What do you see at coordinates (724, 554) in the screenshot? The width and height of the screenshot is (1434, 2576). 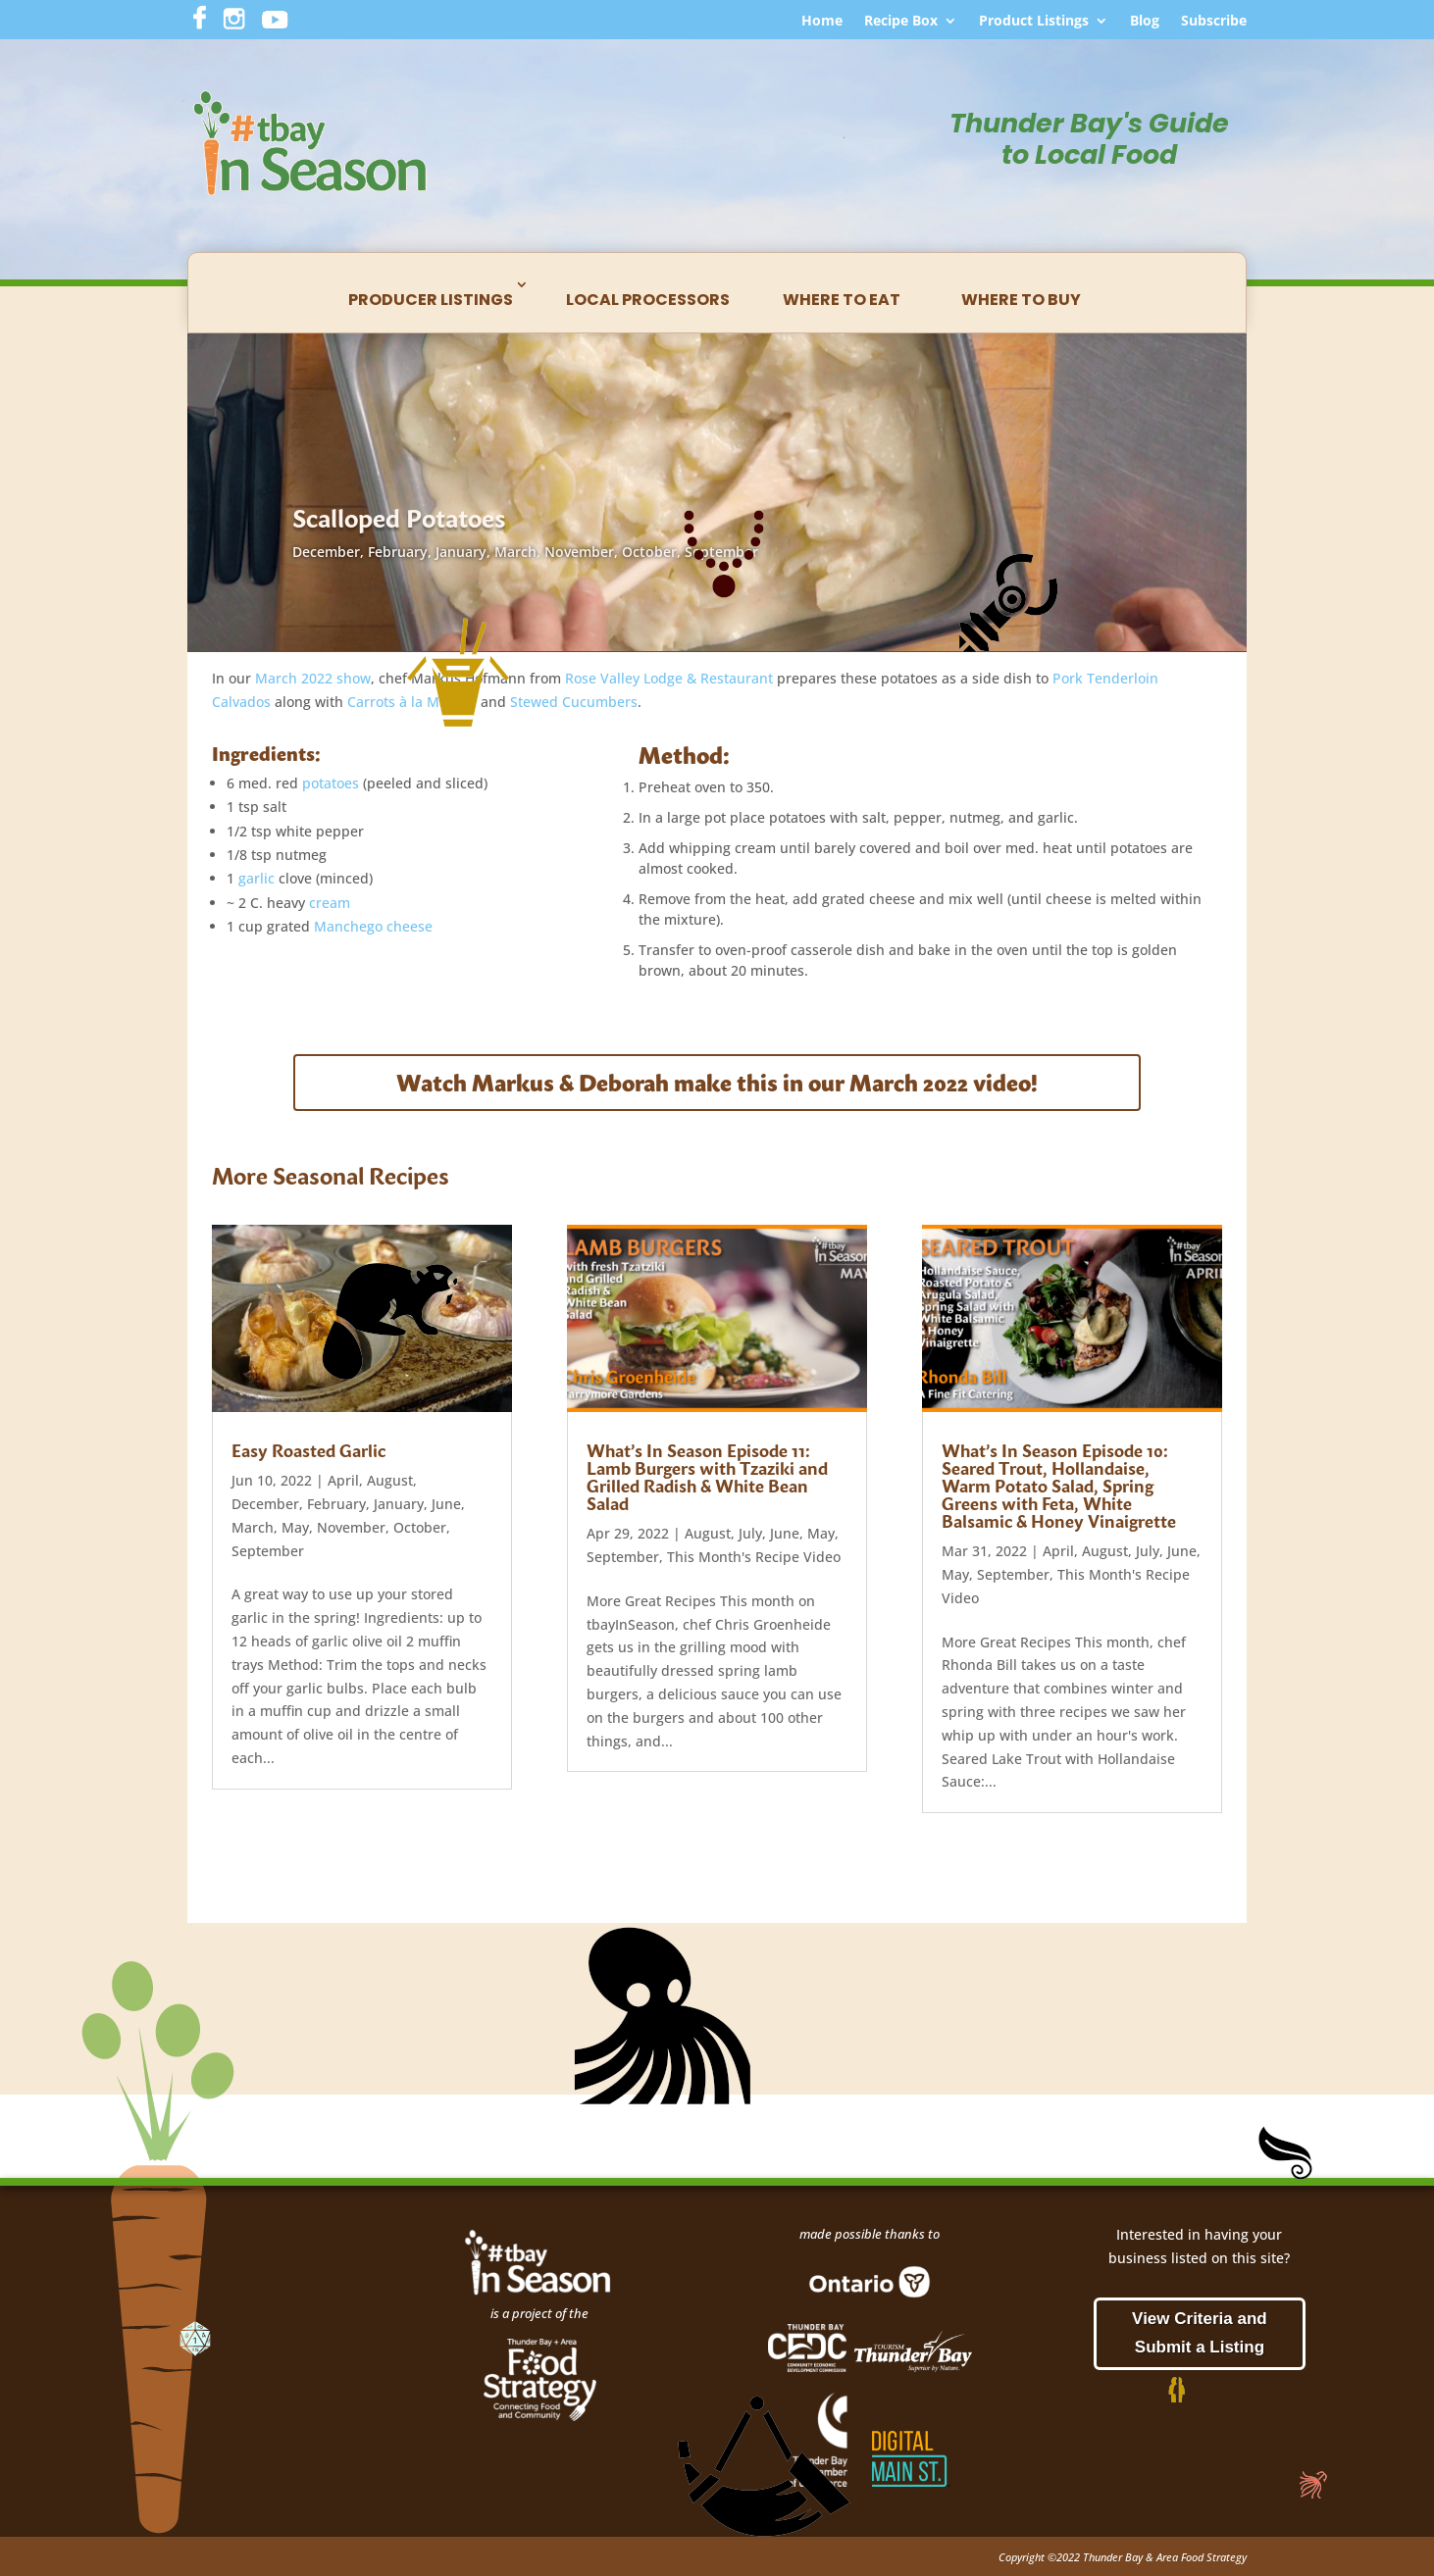 I see `browse jewelry or accessories category` at bounding box center [724, 554].